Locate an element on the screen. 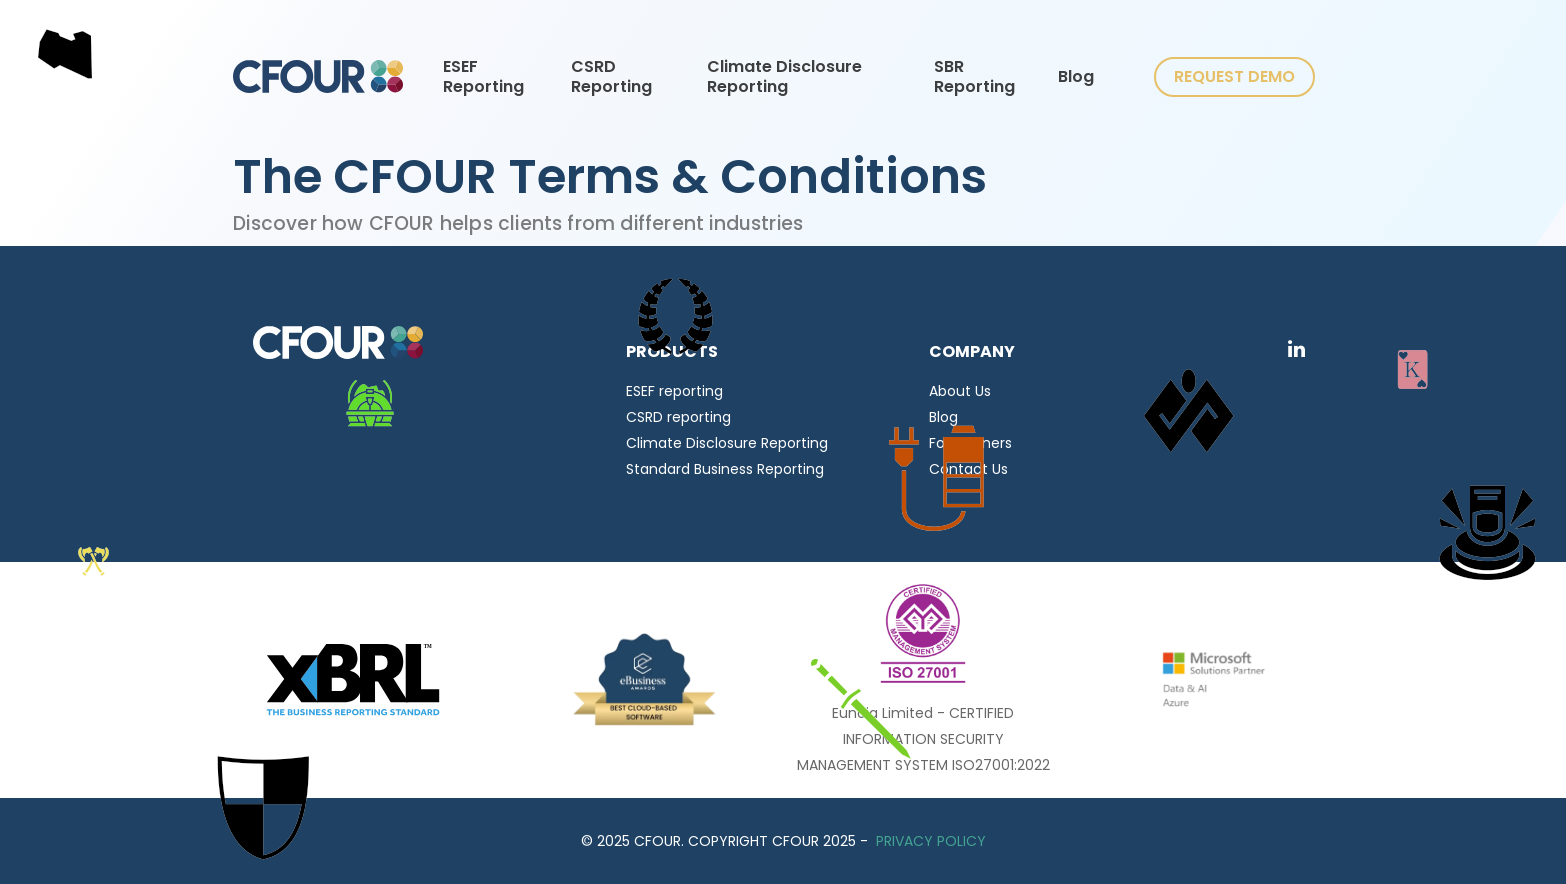 This screenshot has height=884, width=1566. access grain storage facilities is located at coordinates (370, 403).